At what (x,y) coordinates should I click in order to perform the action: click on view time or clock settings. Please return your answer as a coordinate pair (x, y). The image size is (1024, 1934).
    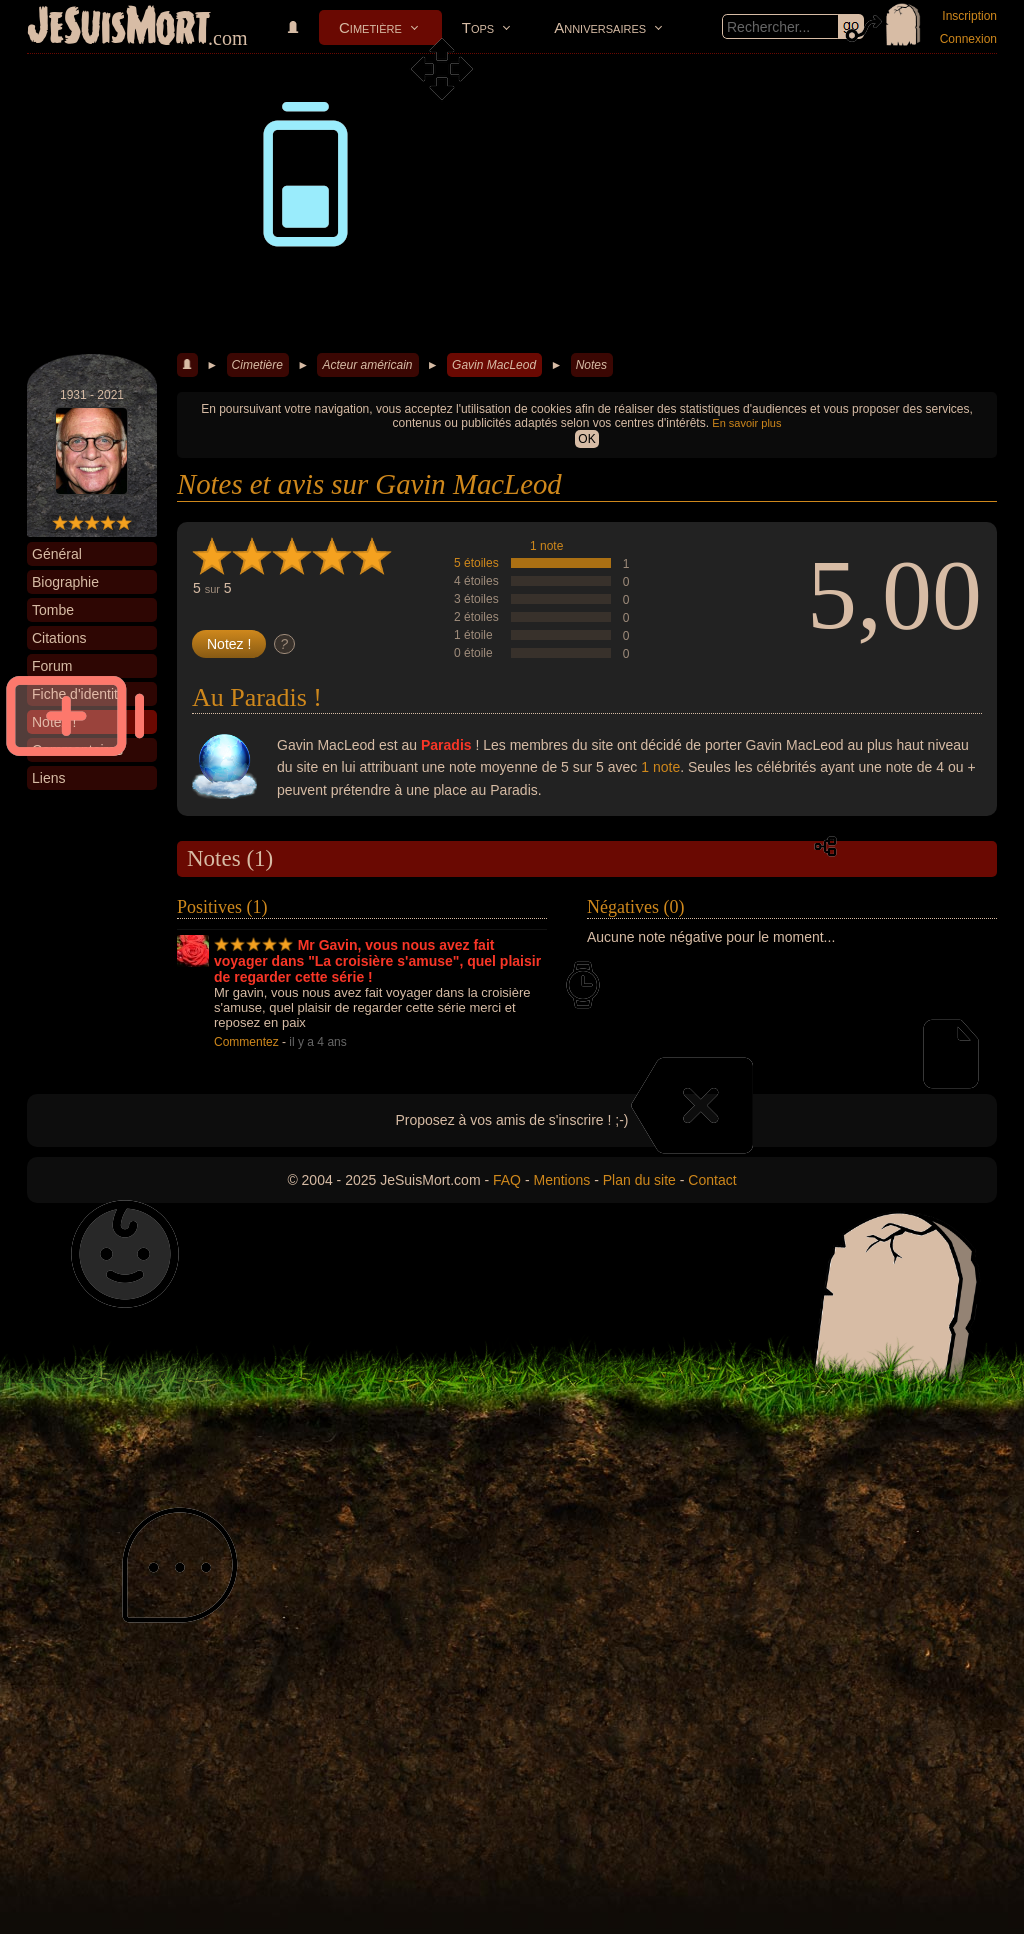
    Looking at the image, I should click on (583, 985).